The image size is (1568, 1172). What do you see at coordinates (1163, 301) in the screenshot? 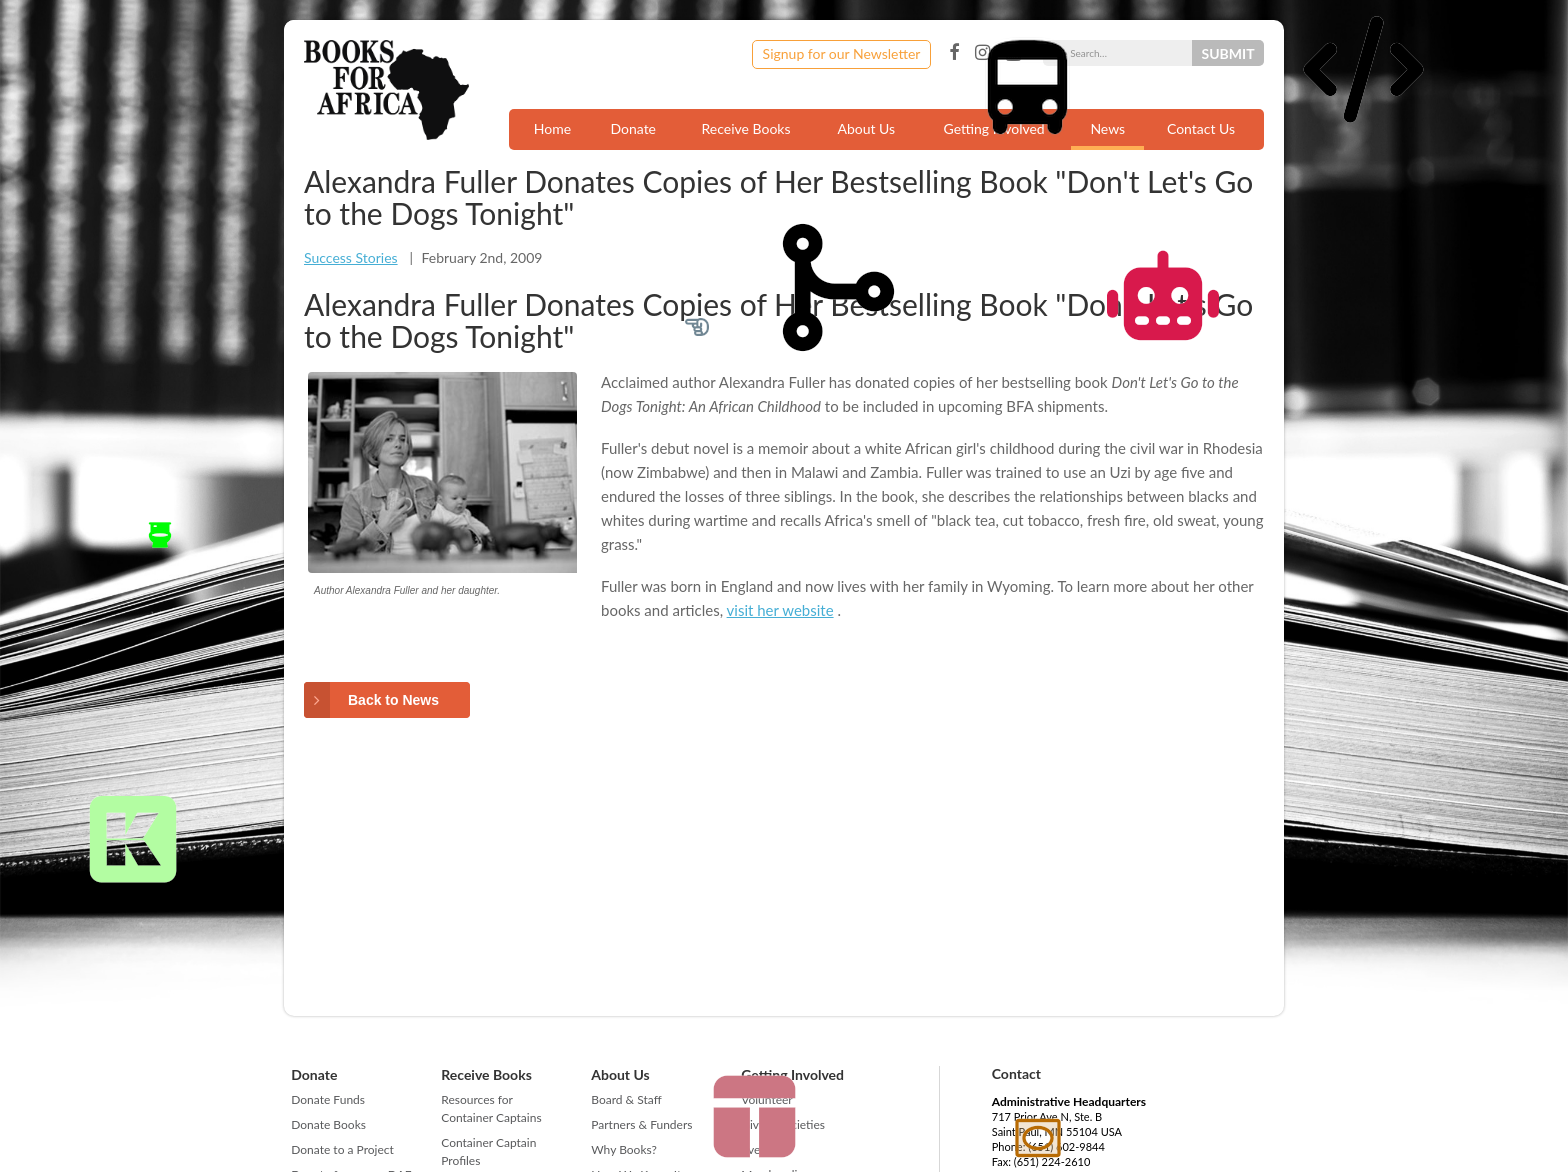
I see `access AI assistant or chatbot features` at bounding box center [1163, 301].